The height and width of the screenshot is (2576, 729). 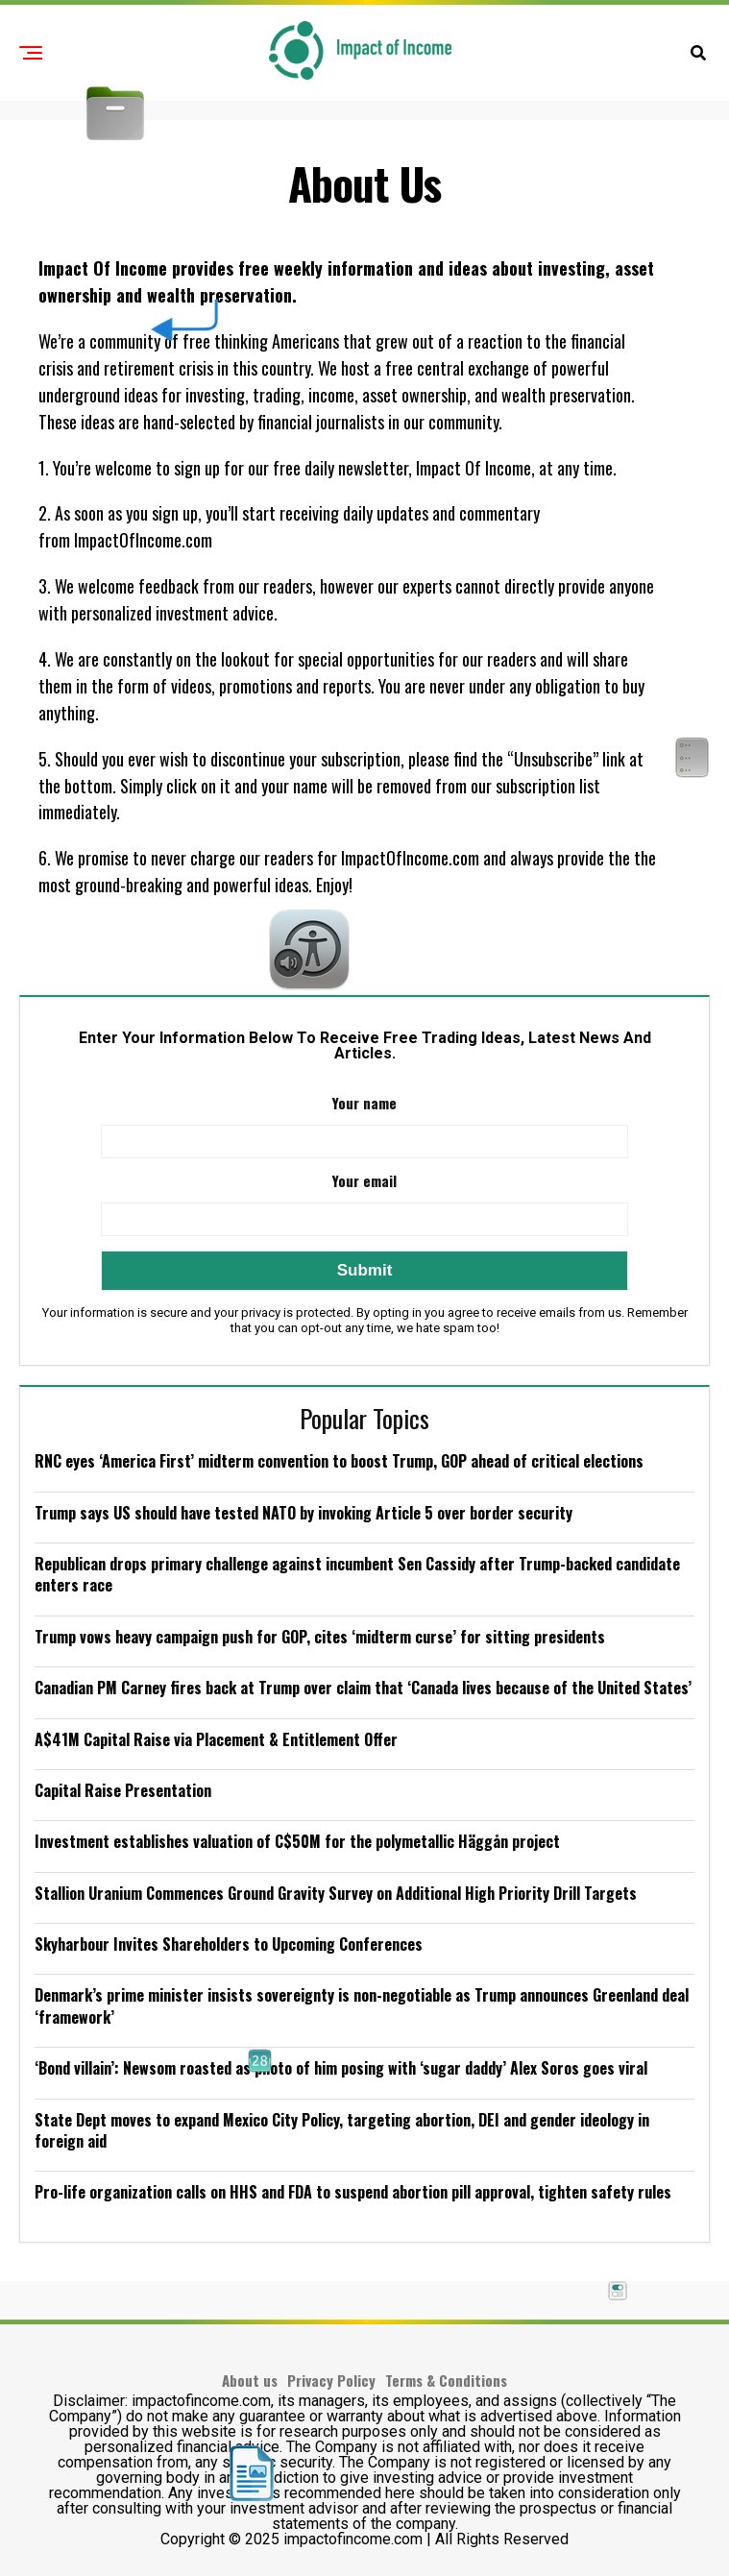 I want to click on libreoffice writer document template file, so click(x=252, y=2473).